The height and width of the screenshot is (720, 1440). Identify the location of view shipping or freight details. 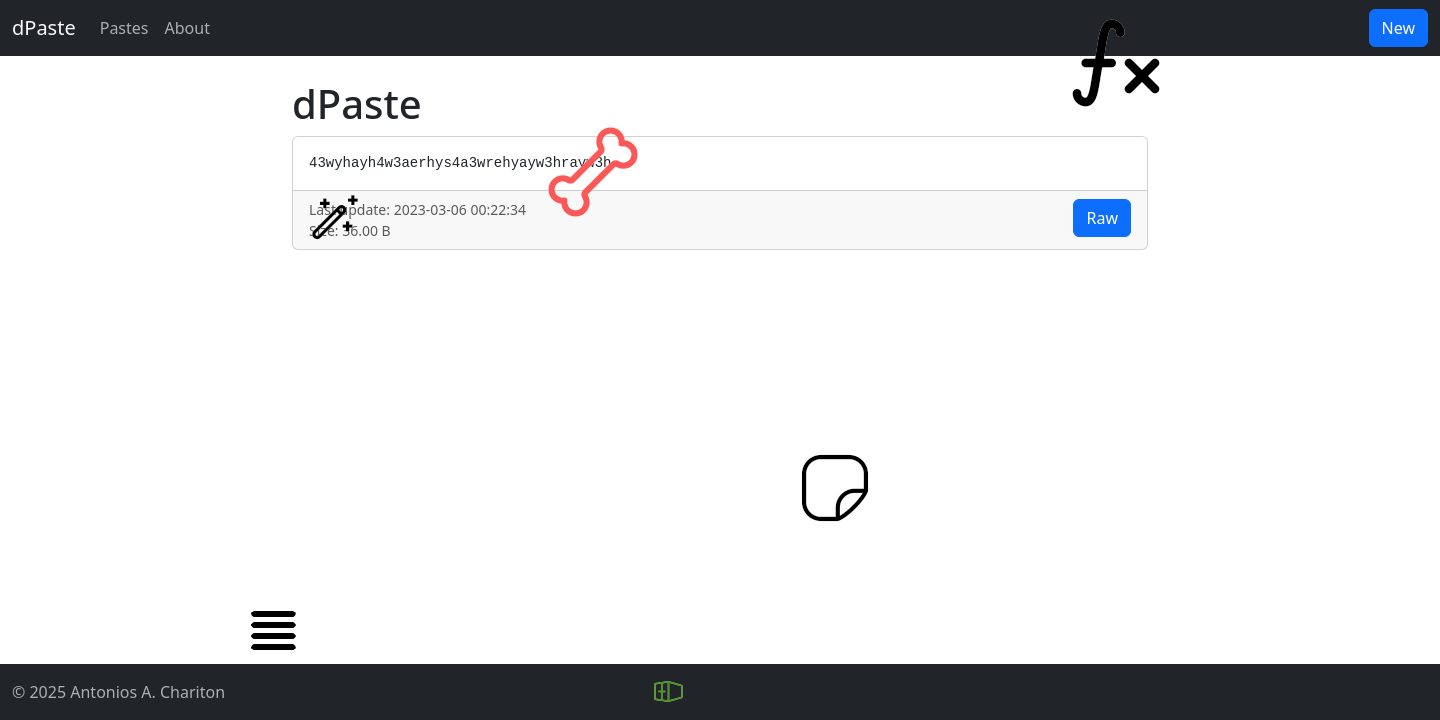
(668, 691).